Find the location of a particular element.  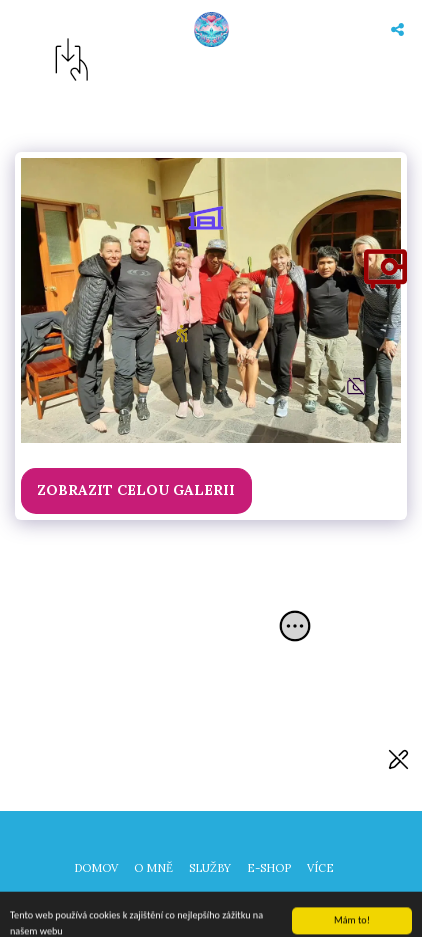

camera is disabled or turned off is located at coordinates (356, 386).